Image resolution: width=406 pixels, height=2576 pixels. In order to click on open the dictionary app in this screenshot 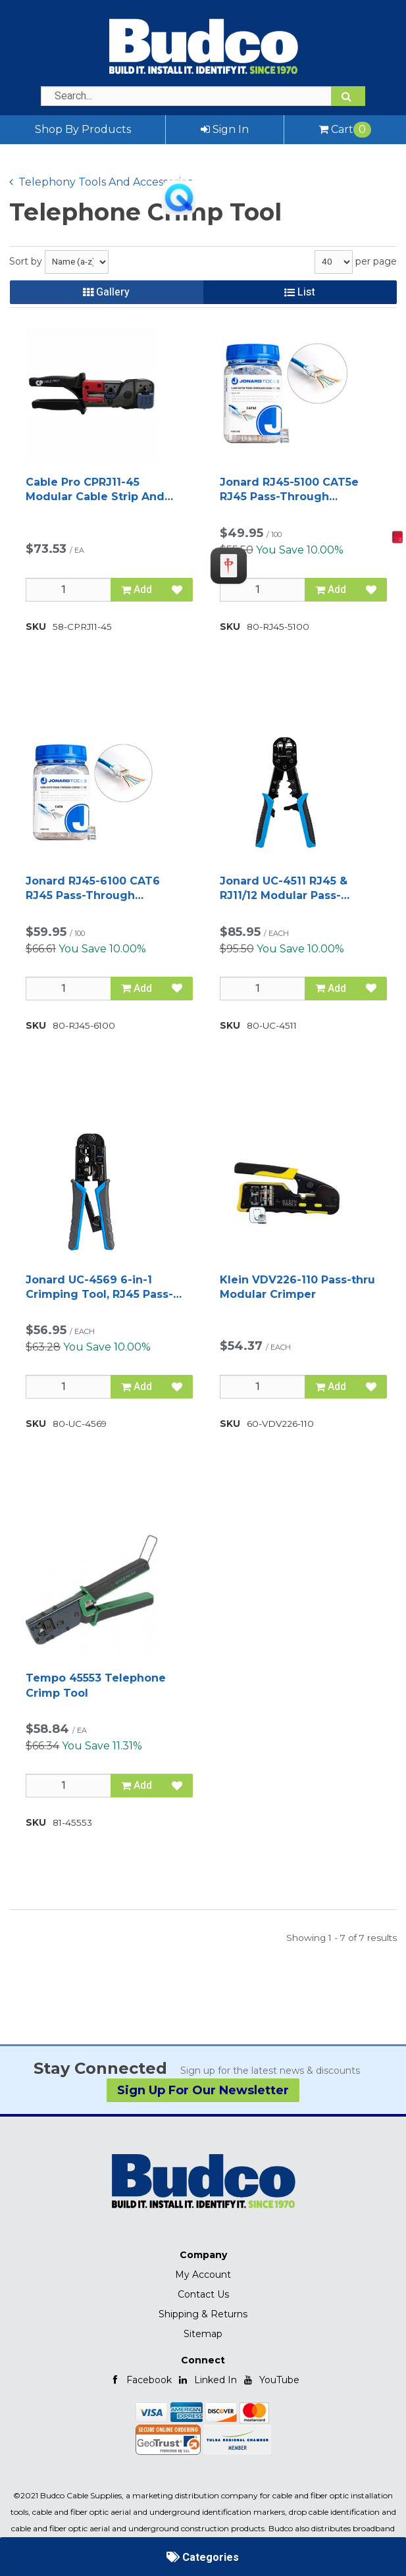, I will do `click(397, 537)`.